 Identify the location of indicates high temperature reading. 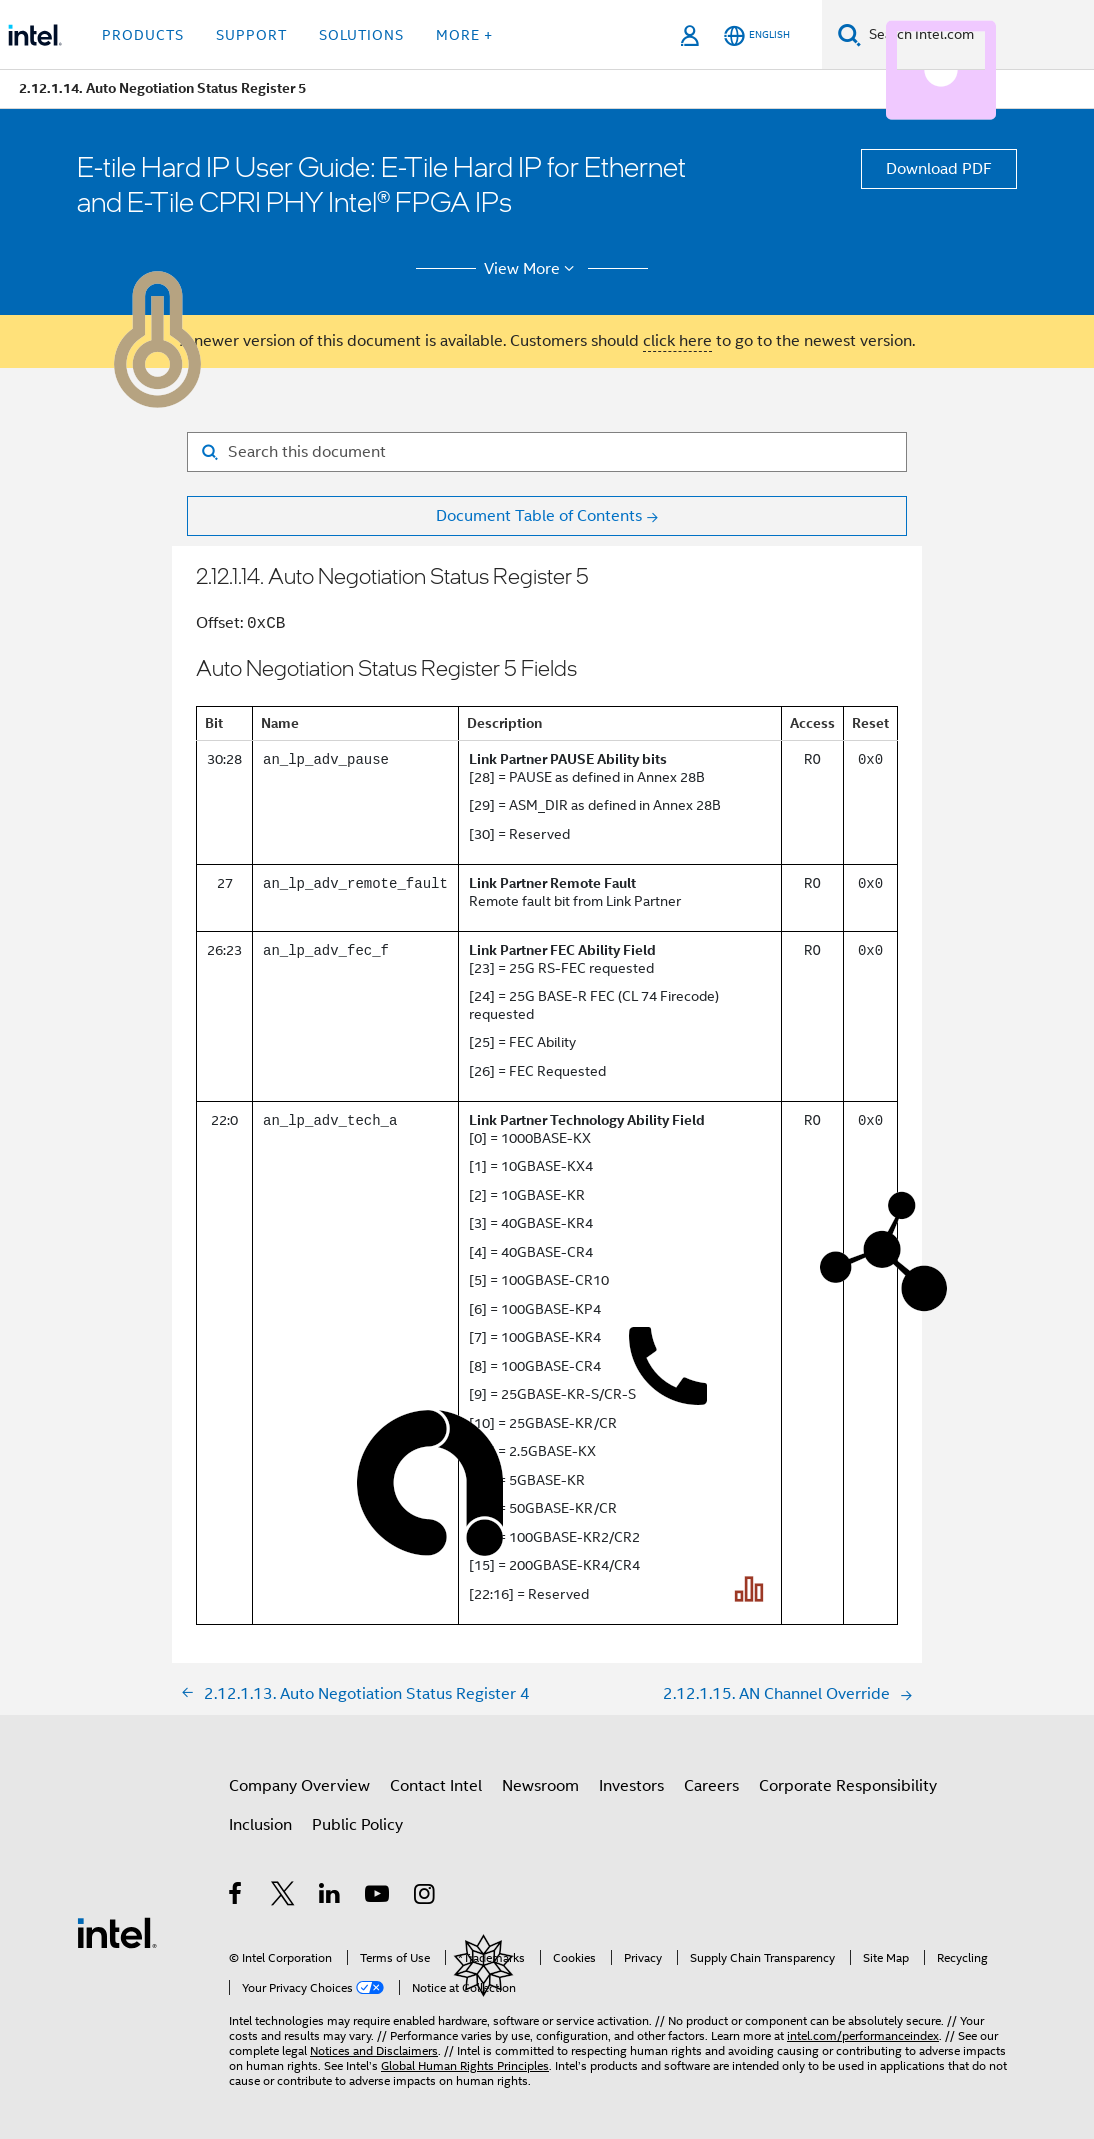
(157, 339).